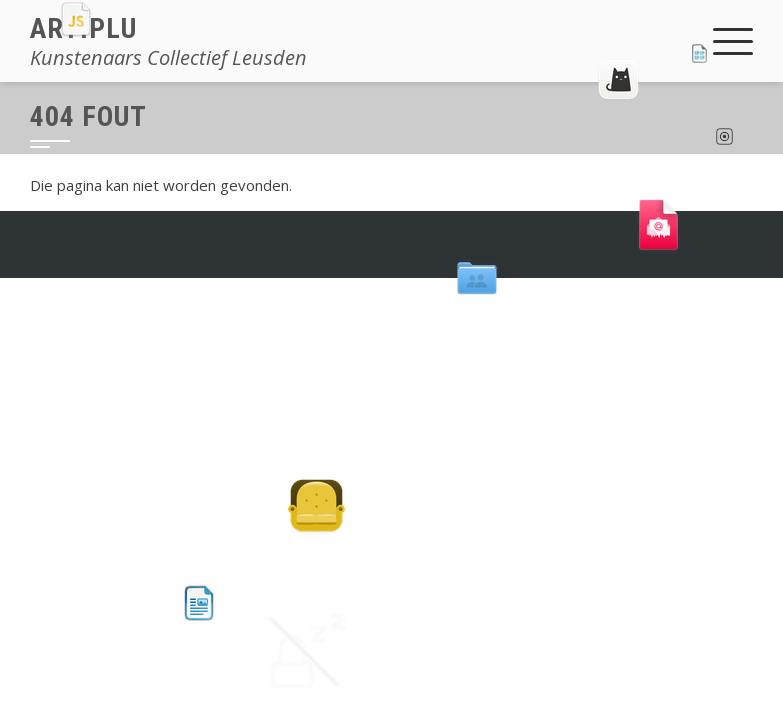 Image resolution: width=783 pixels, height=720 pixels. I want to click on open a text document template file, so click(199, 603).